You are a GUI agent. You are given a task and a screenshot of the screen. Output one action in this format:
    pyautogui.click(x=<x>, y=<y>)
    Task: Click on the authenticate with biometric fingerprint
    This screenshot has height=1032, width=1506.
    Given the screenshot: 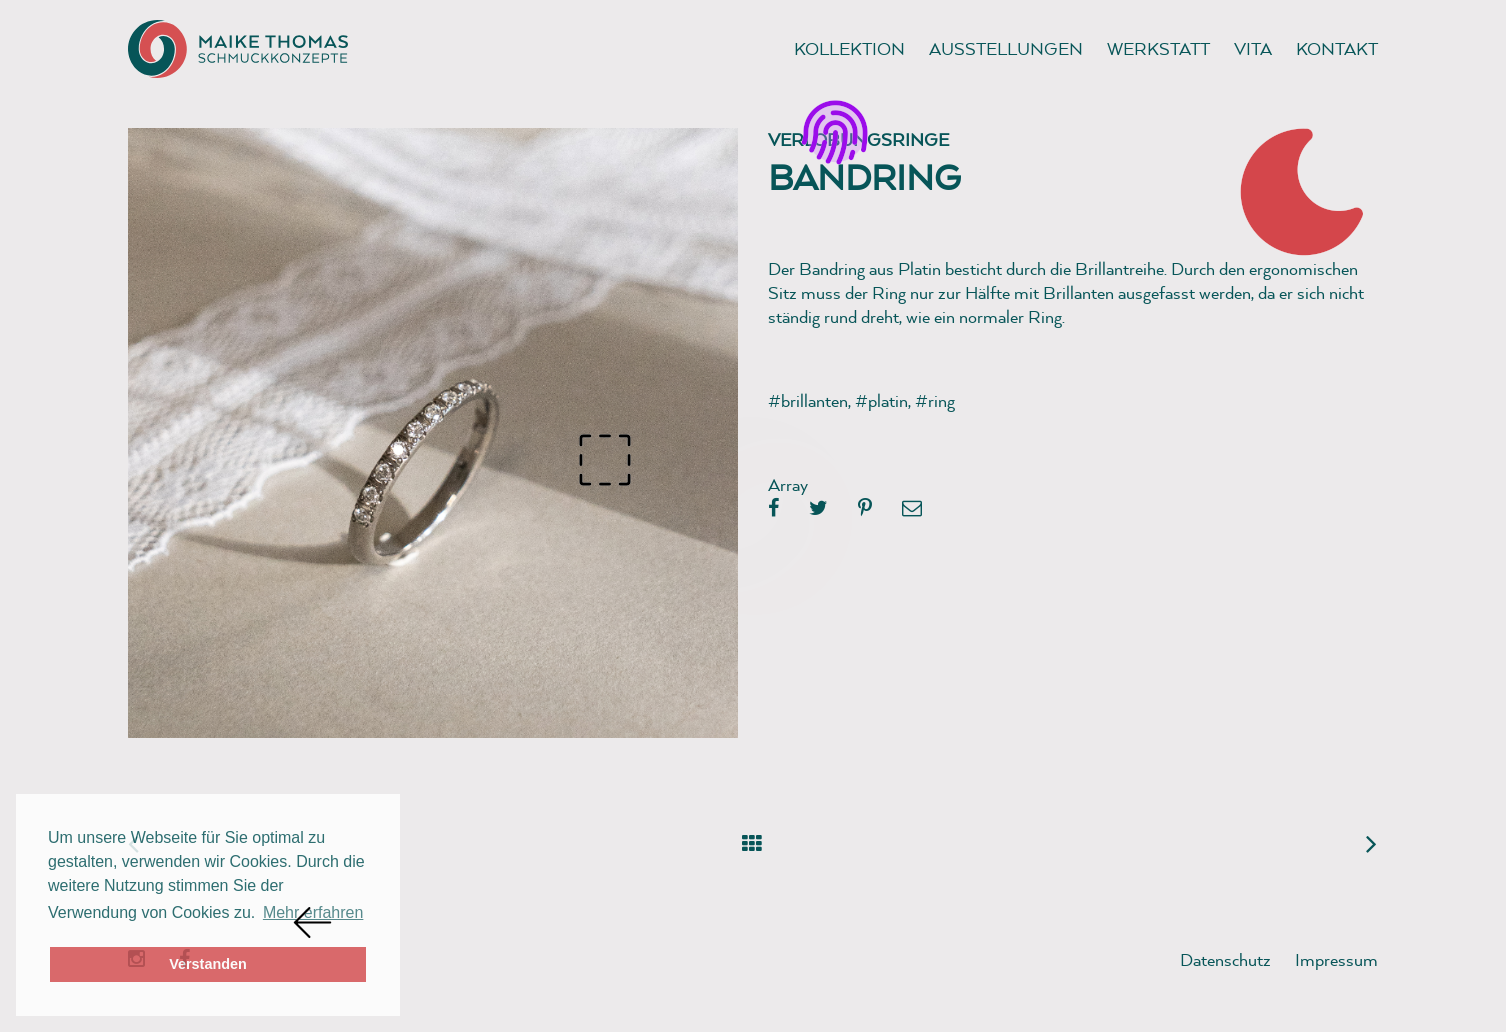 What is the action you would take?
    pyautogui.click(x=835, y=132)
    